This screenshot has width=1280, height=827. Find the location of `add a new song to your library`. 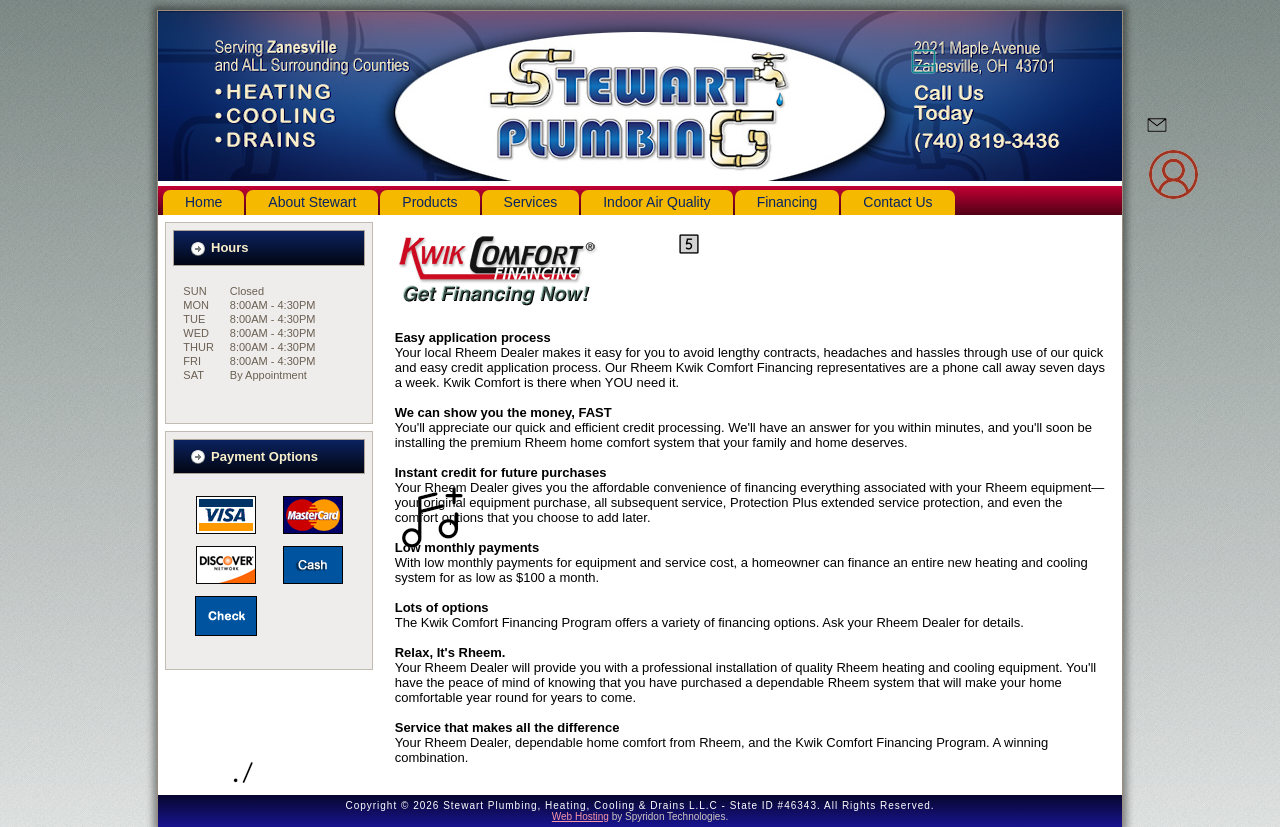

add a new song to your library is located at coordinates (433, 518).